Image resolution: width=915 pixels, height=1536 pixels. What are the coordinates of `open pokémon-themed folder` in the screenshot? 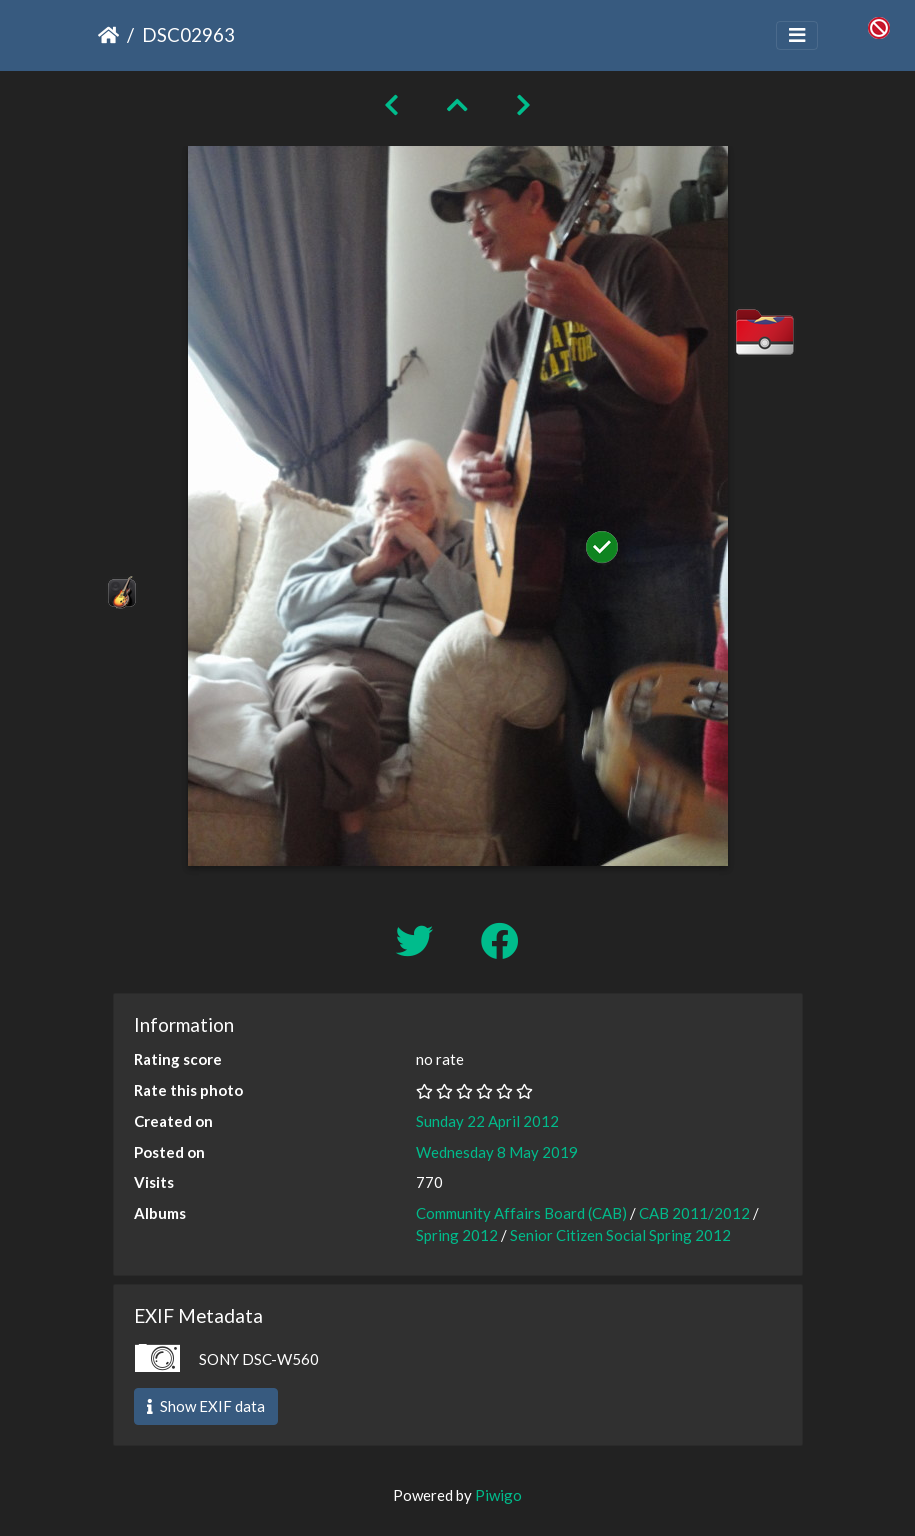 It's located at (764, 333).